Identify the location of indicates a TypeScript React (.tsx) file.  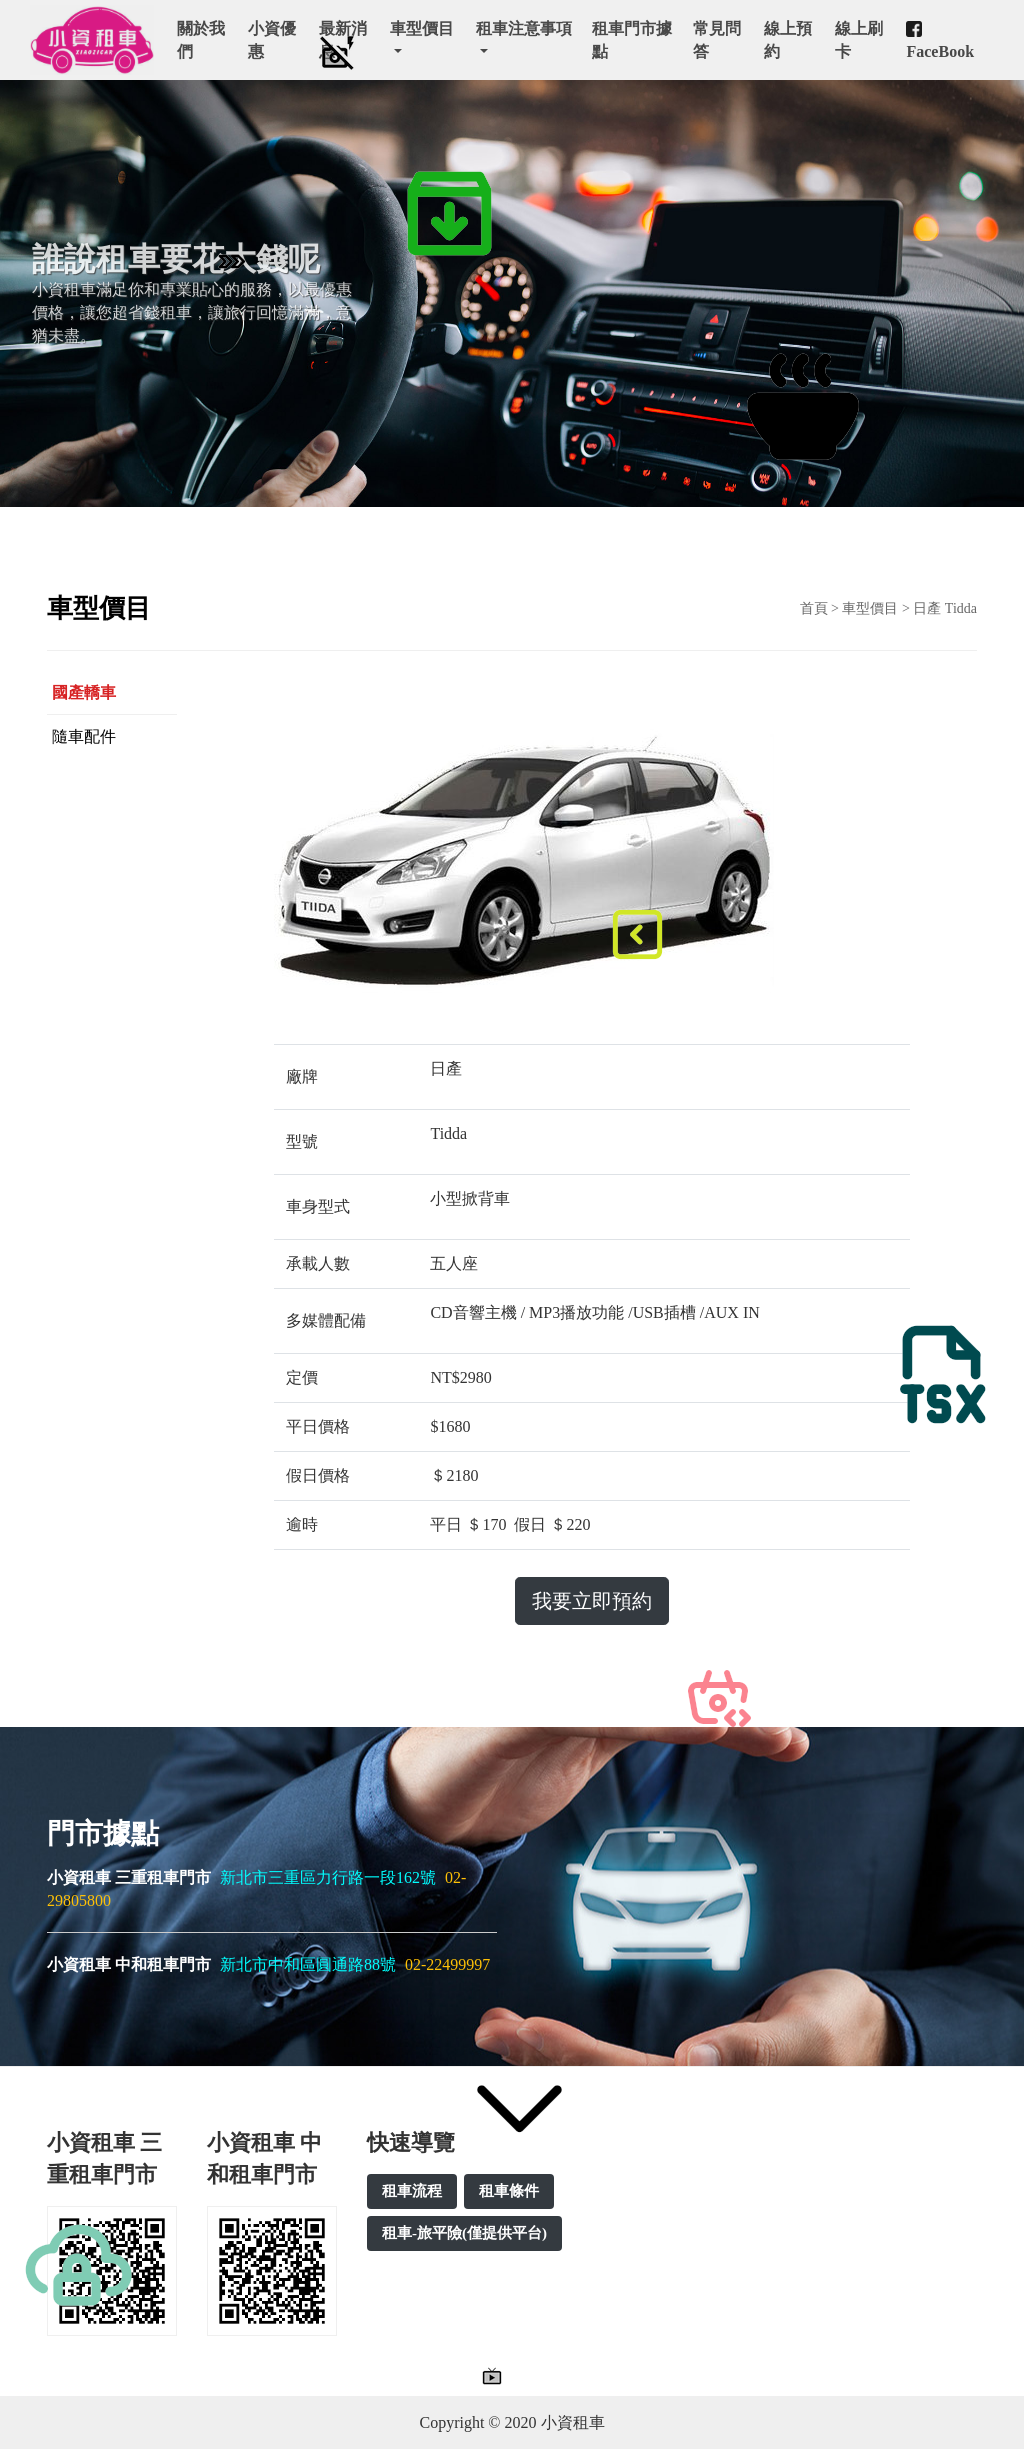
(941, 1374).